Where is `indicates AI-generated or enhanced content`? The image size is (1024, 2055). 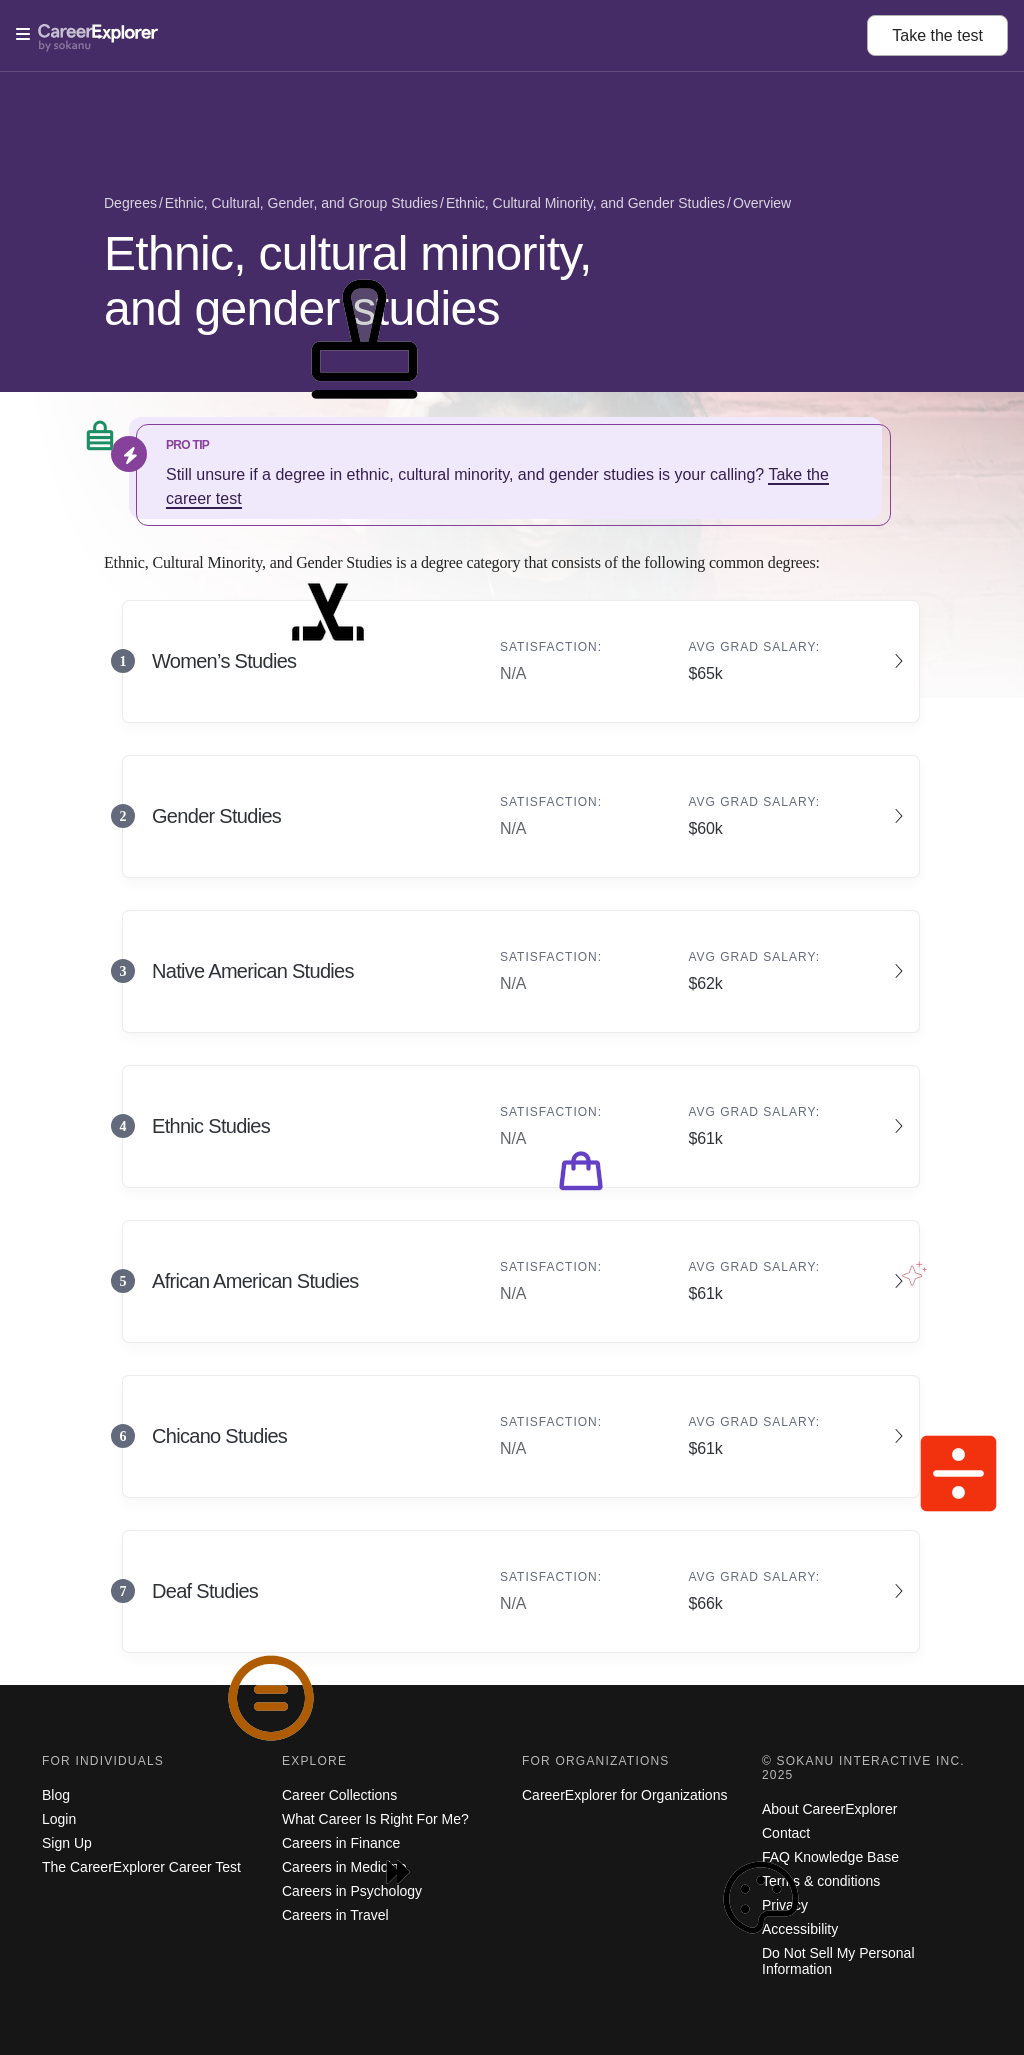
indicates AI-generated or enhanced content is located at coordinates (914, 1274).